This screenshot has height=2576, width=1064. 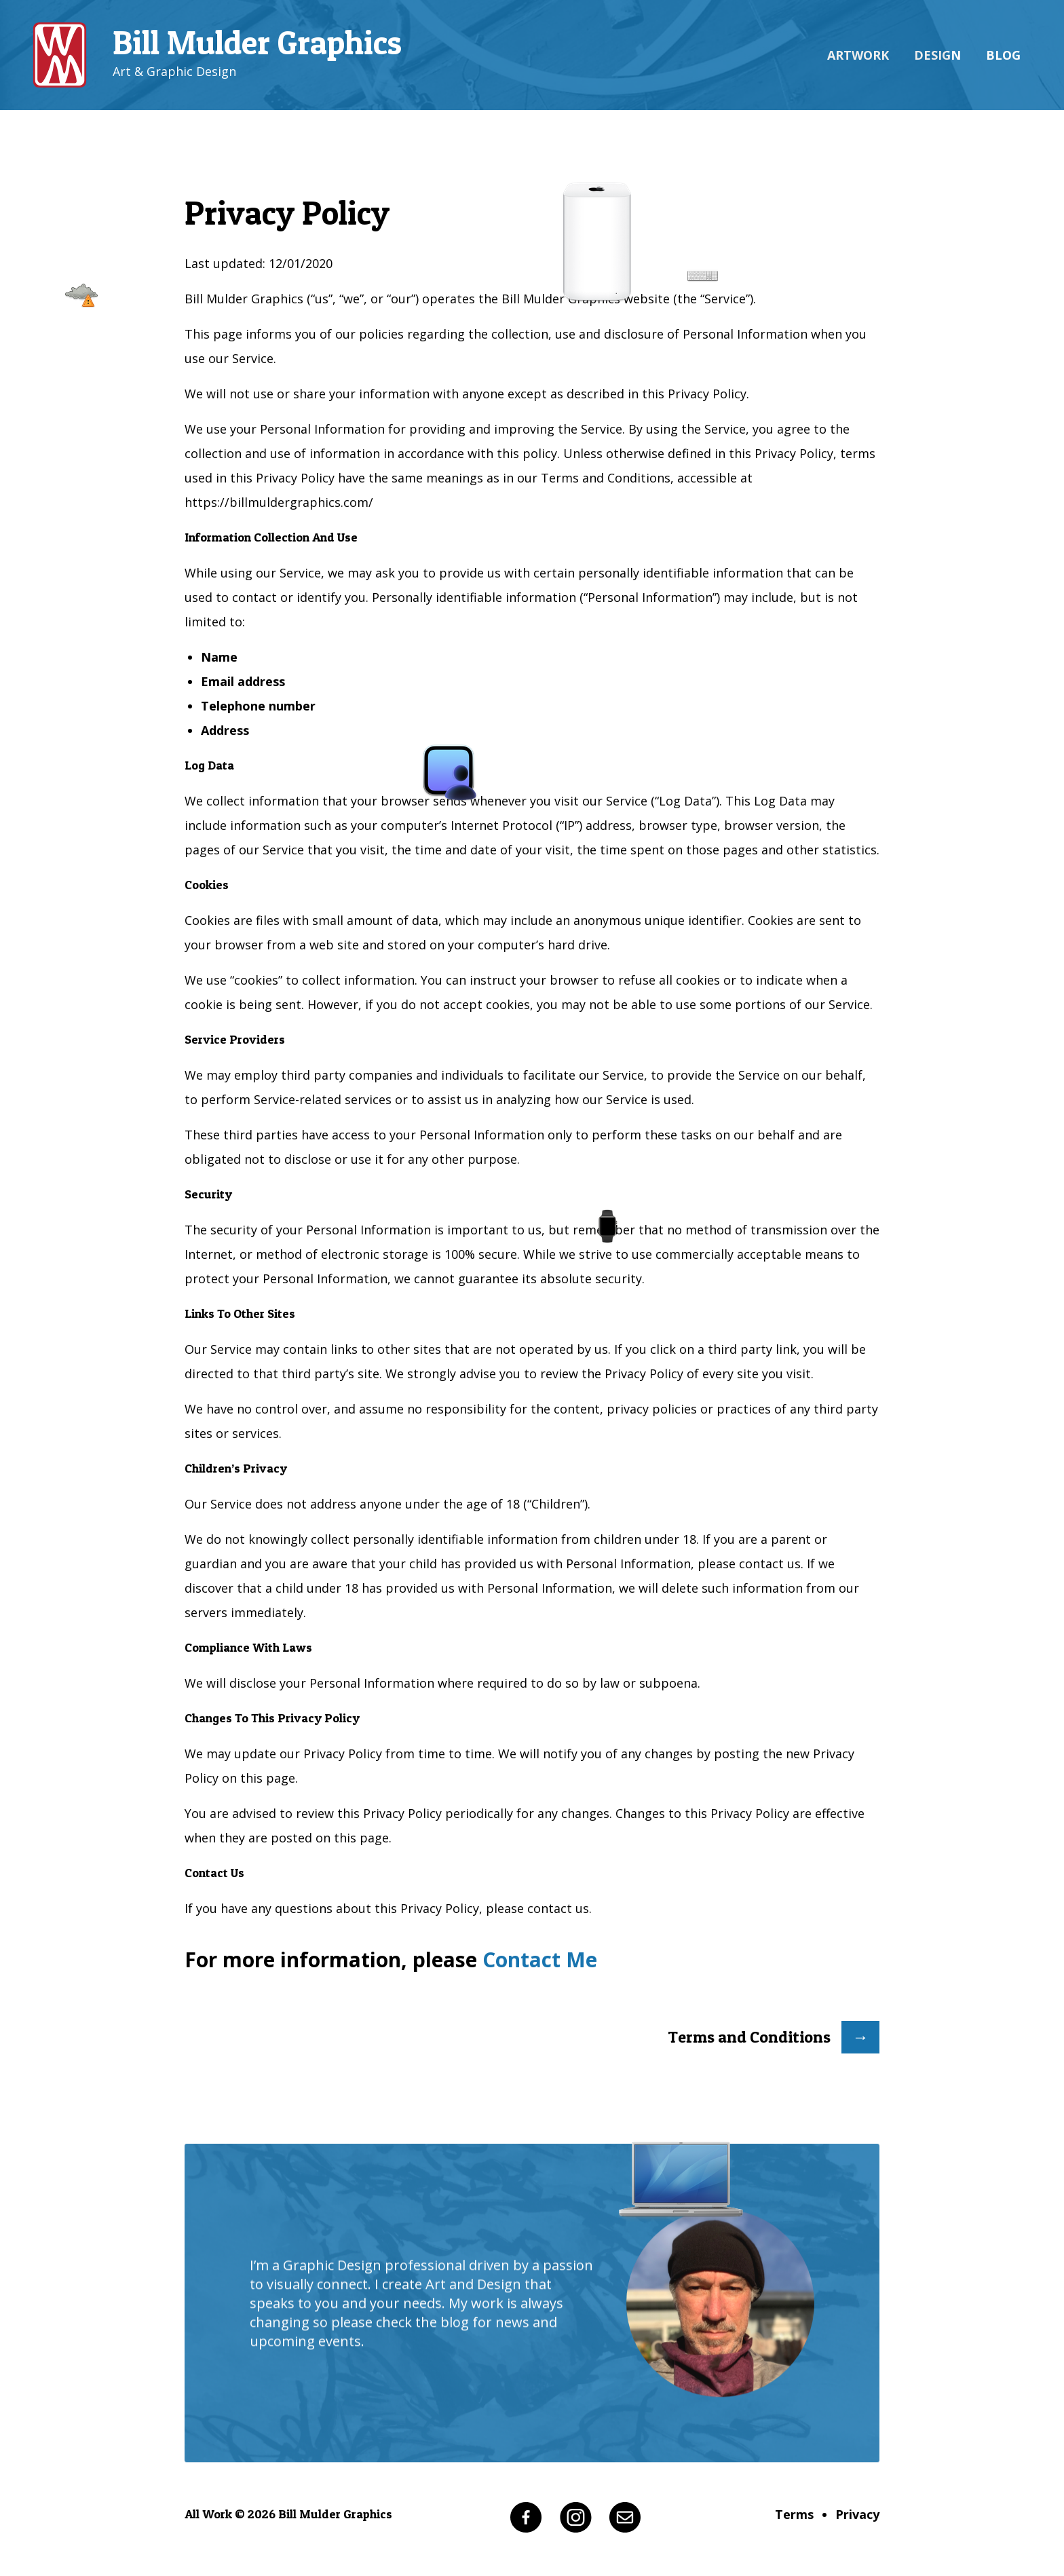 What do you see at coordinates (81, 294) in the screenshot?
I see `indicates severe weather warning in your area` at bounding box center [81, 294].